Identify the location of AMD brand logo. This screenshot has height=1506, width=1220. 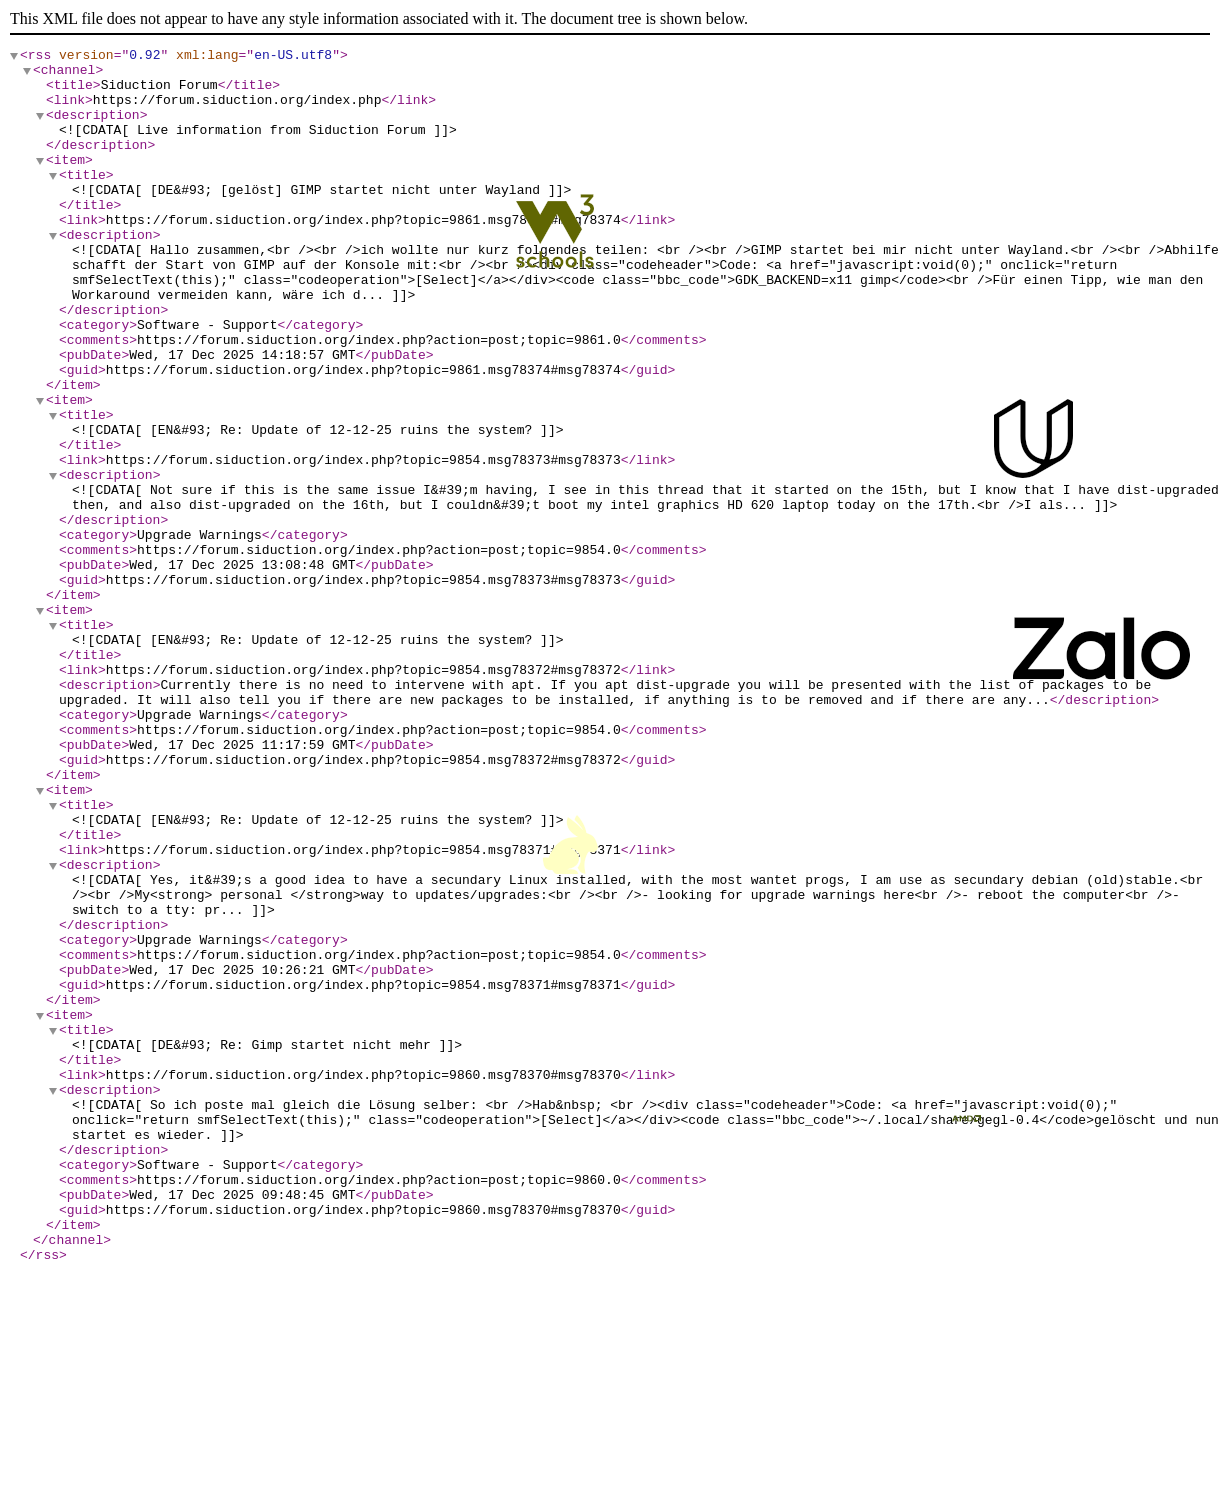
(966, 1118).